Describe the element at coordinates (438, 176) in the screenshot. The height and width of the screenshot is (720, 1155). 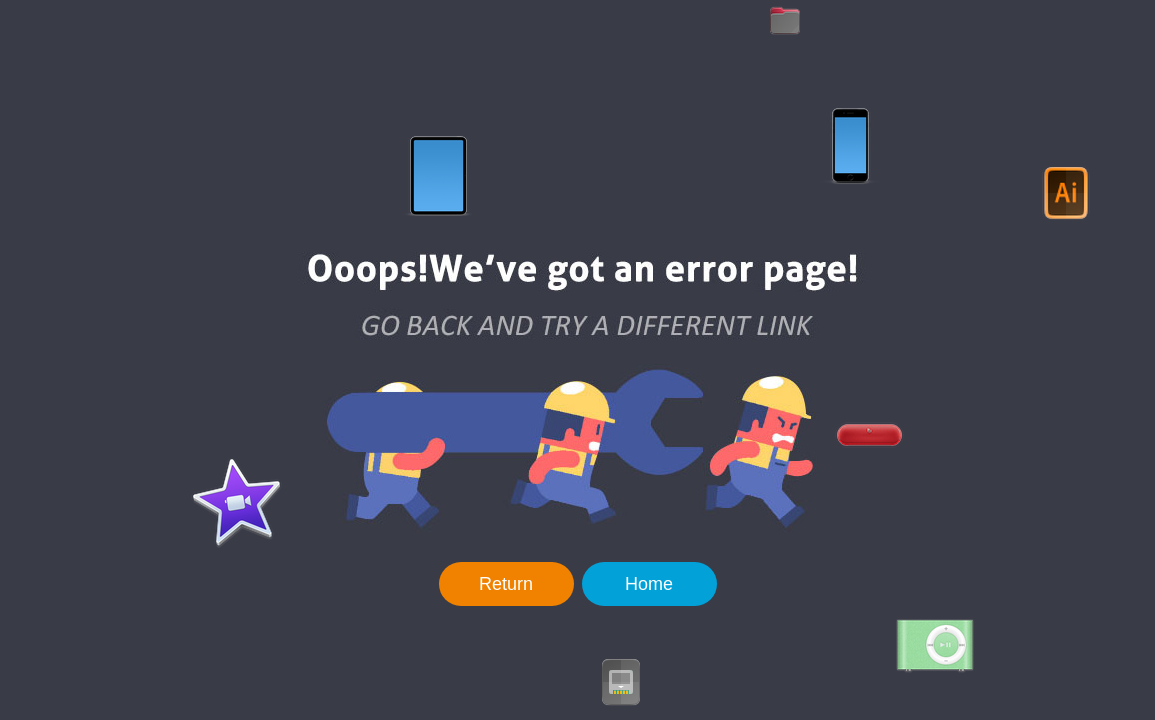
I see `indicates a connected iPad device` at that location.